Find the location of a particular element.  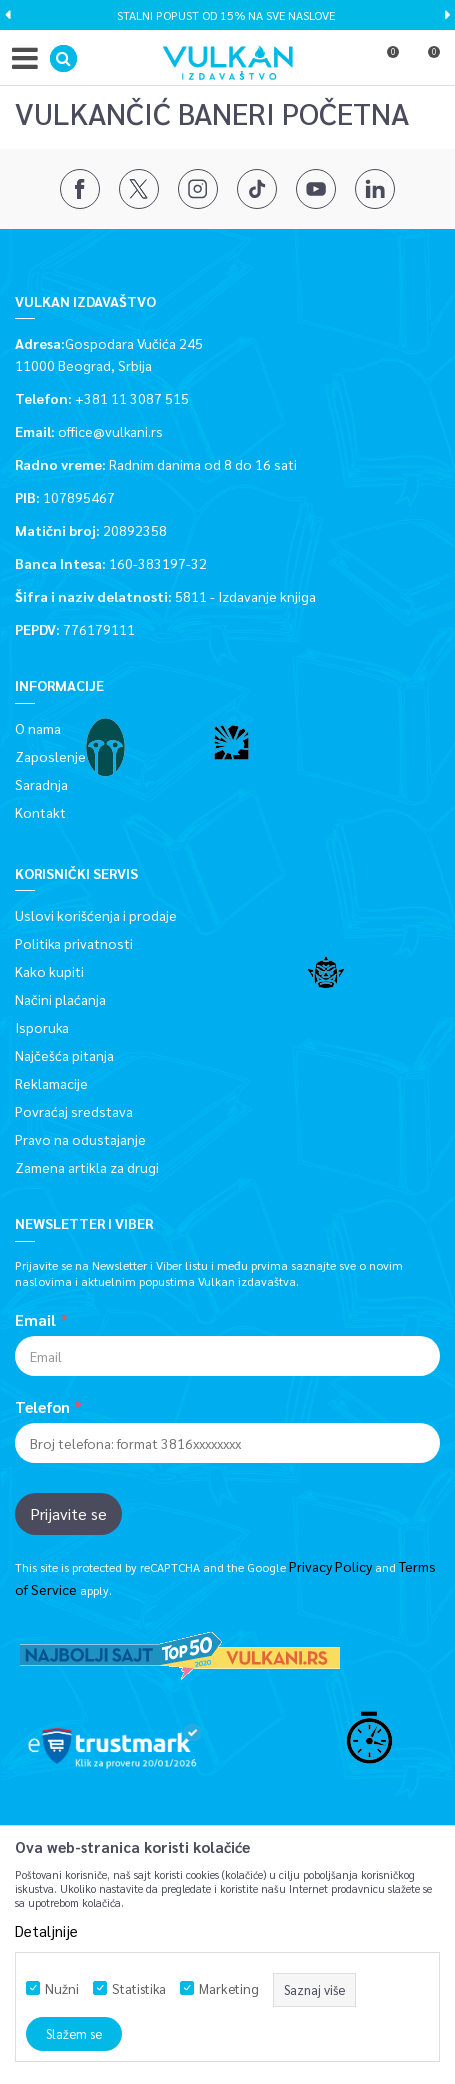

start or view a timer is located at coordinates (369, 1737).